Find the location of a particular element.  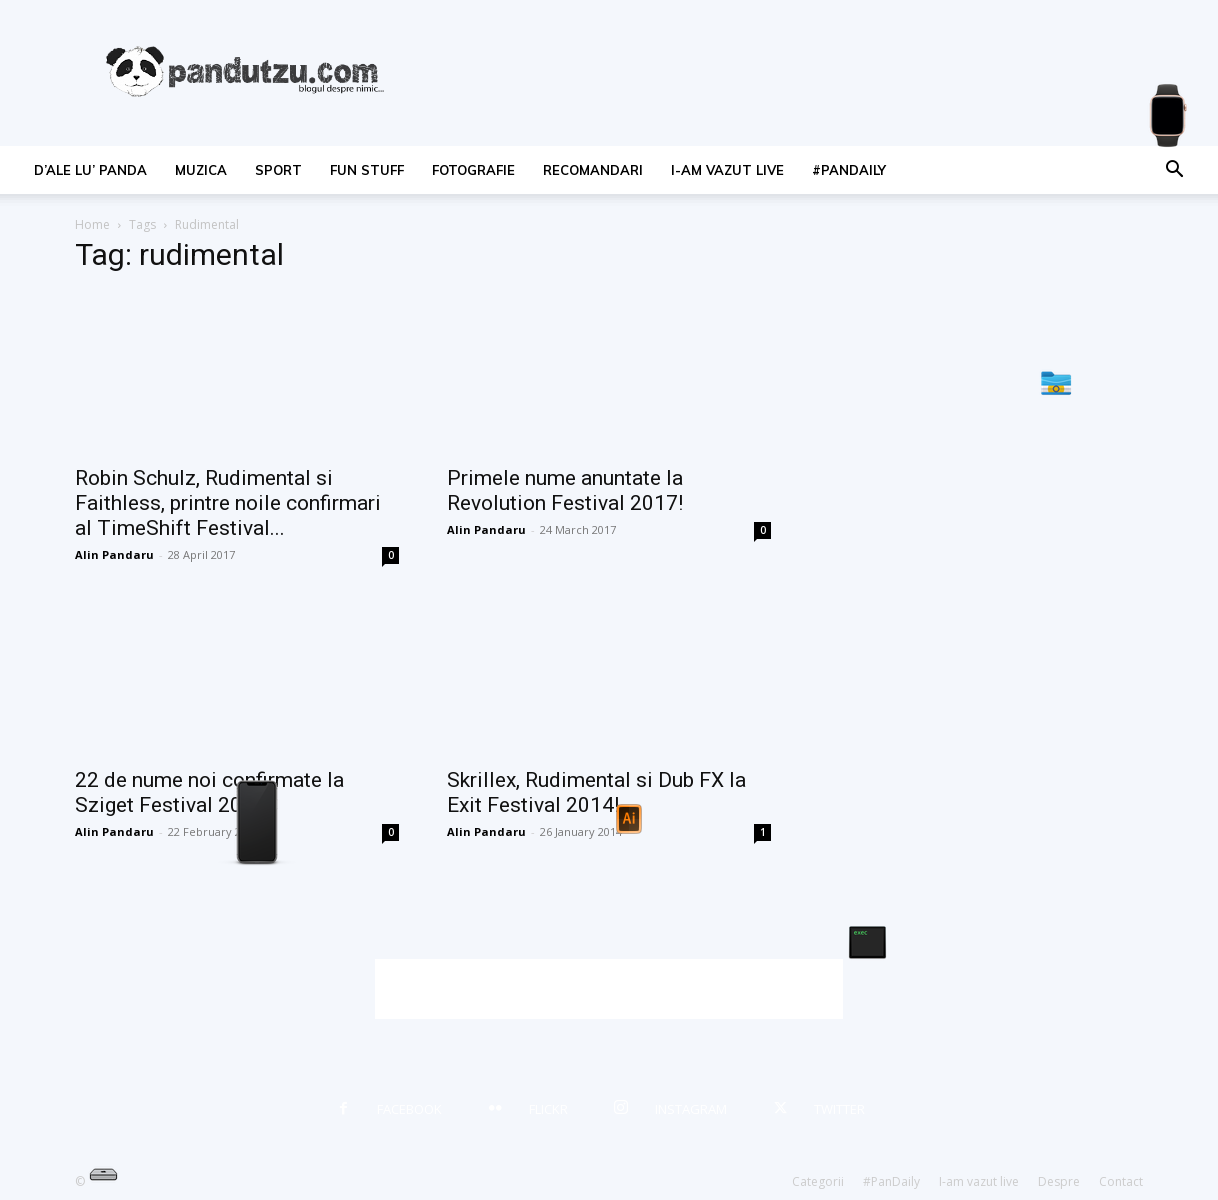

indicates an executable binary file is located at coordinates (867, 942).